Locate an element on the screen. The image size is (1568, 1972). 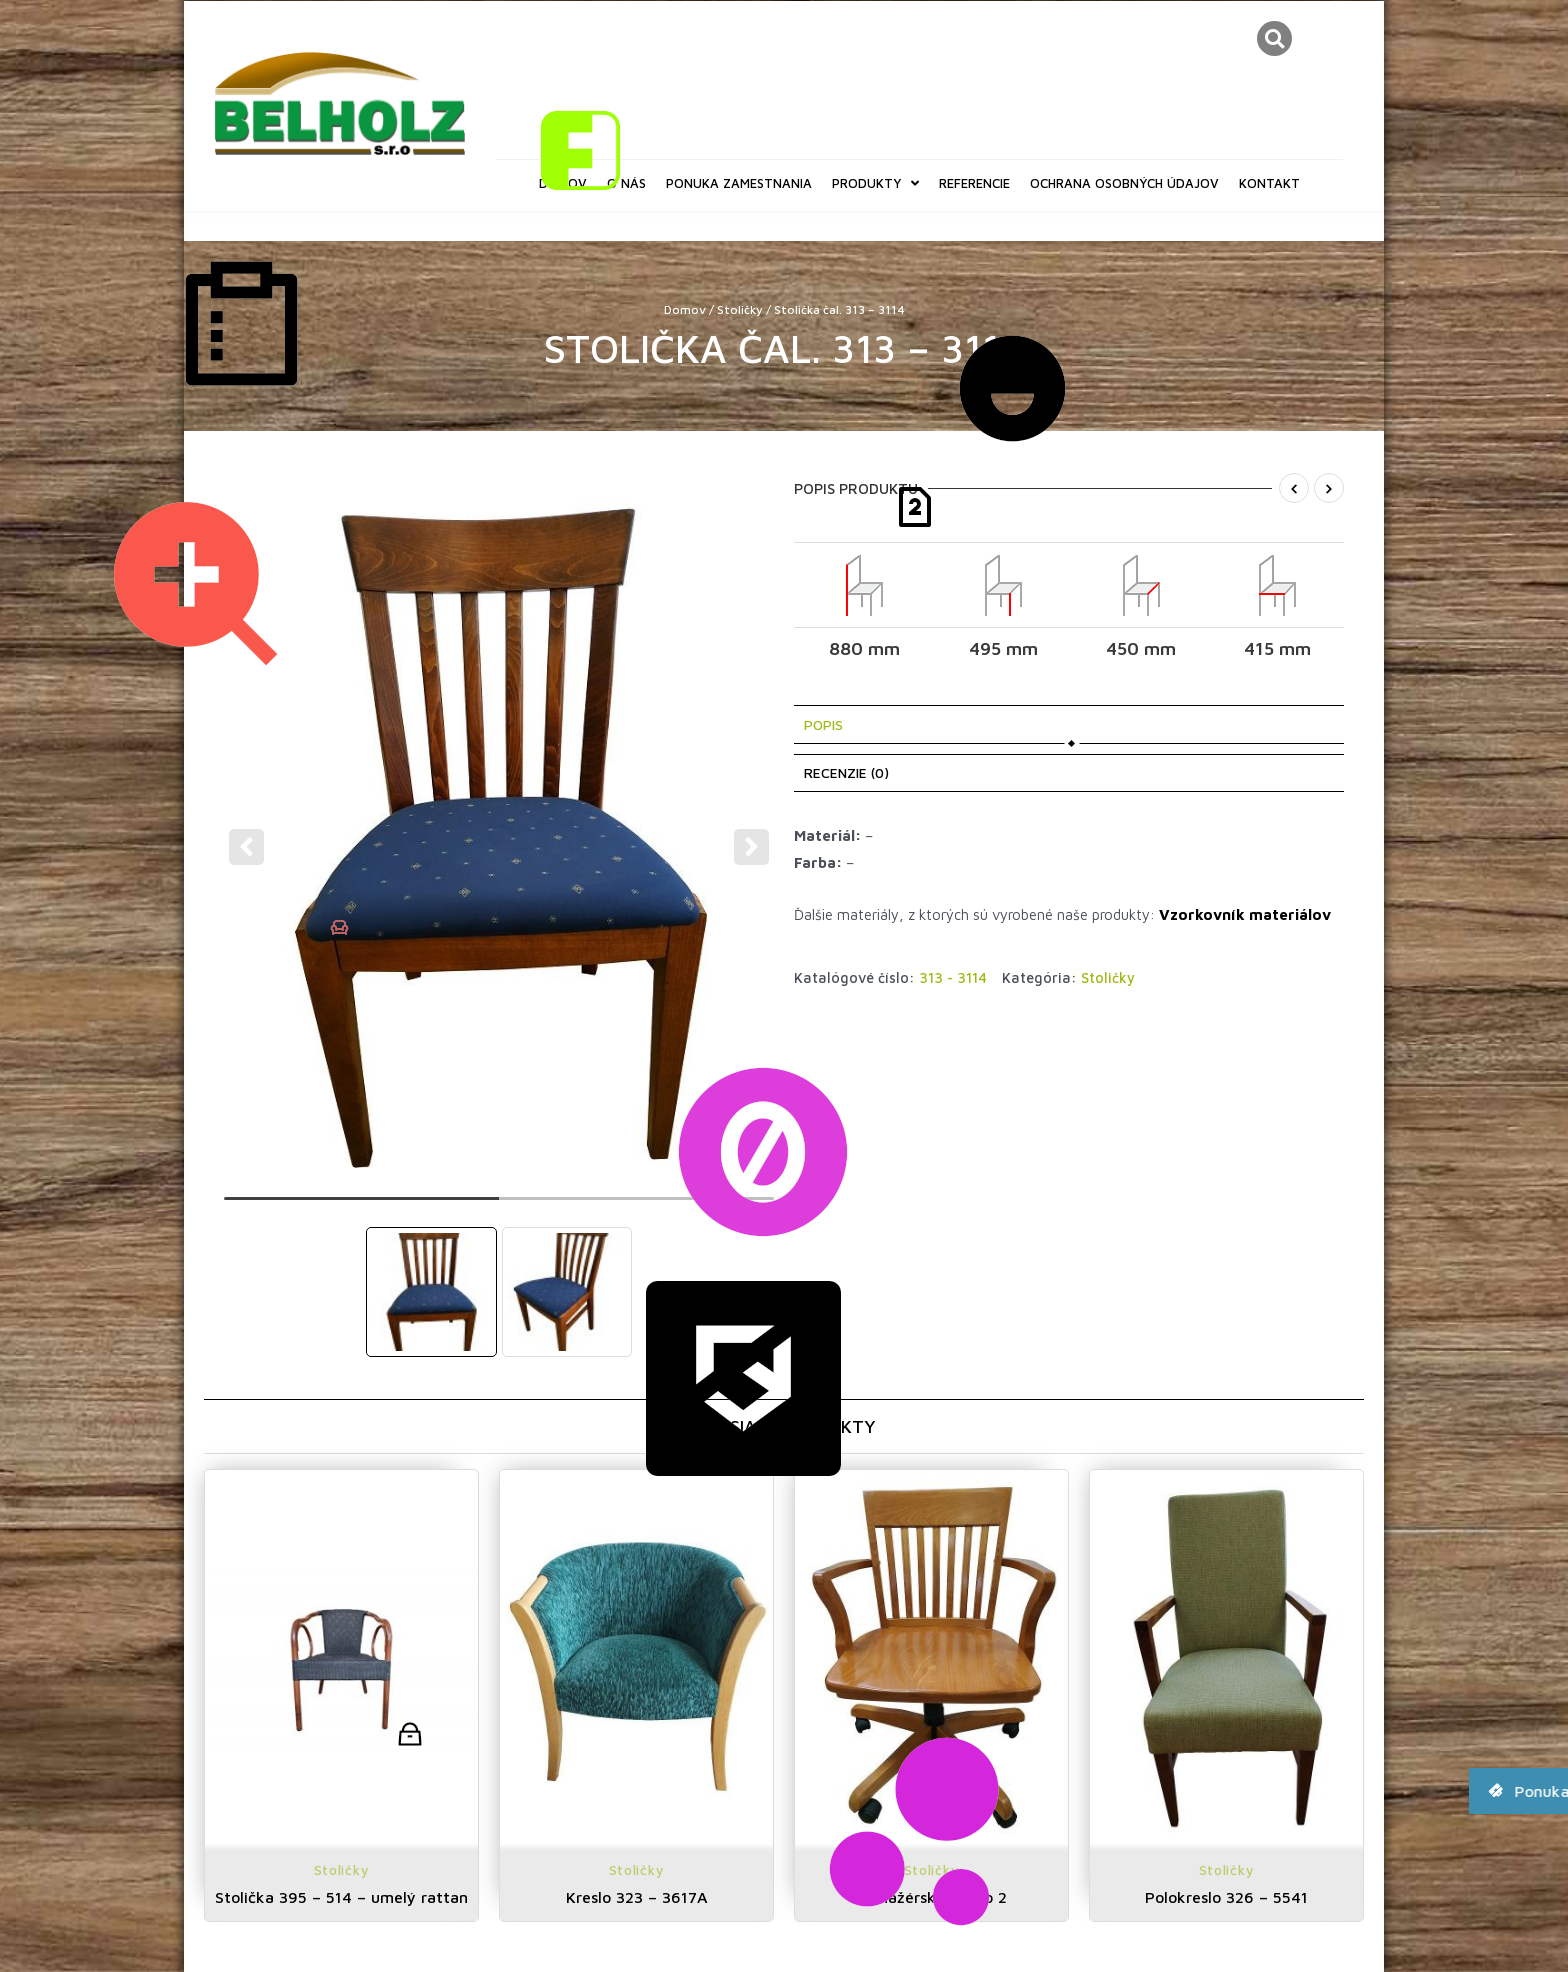
add an emoji reaction is located at coordinates (1012, 388).